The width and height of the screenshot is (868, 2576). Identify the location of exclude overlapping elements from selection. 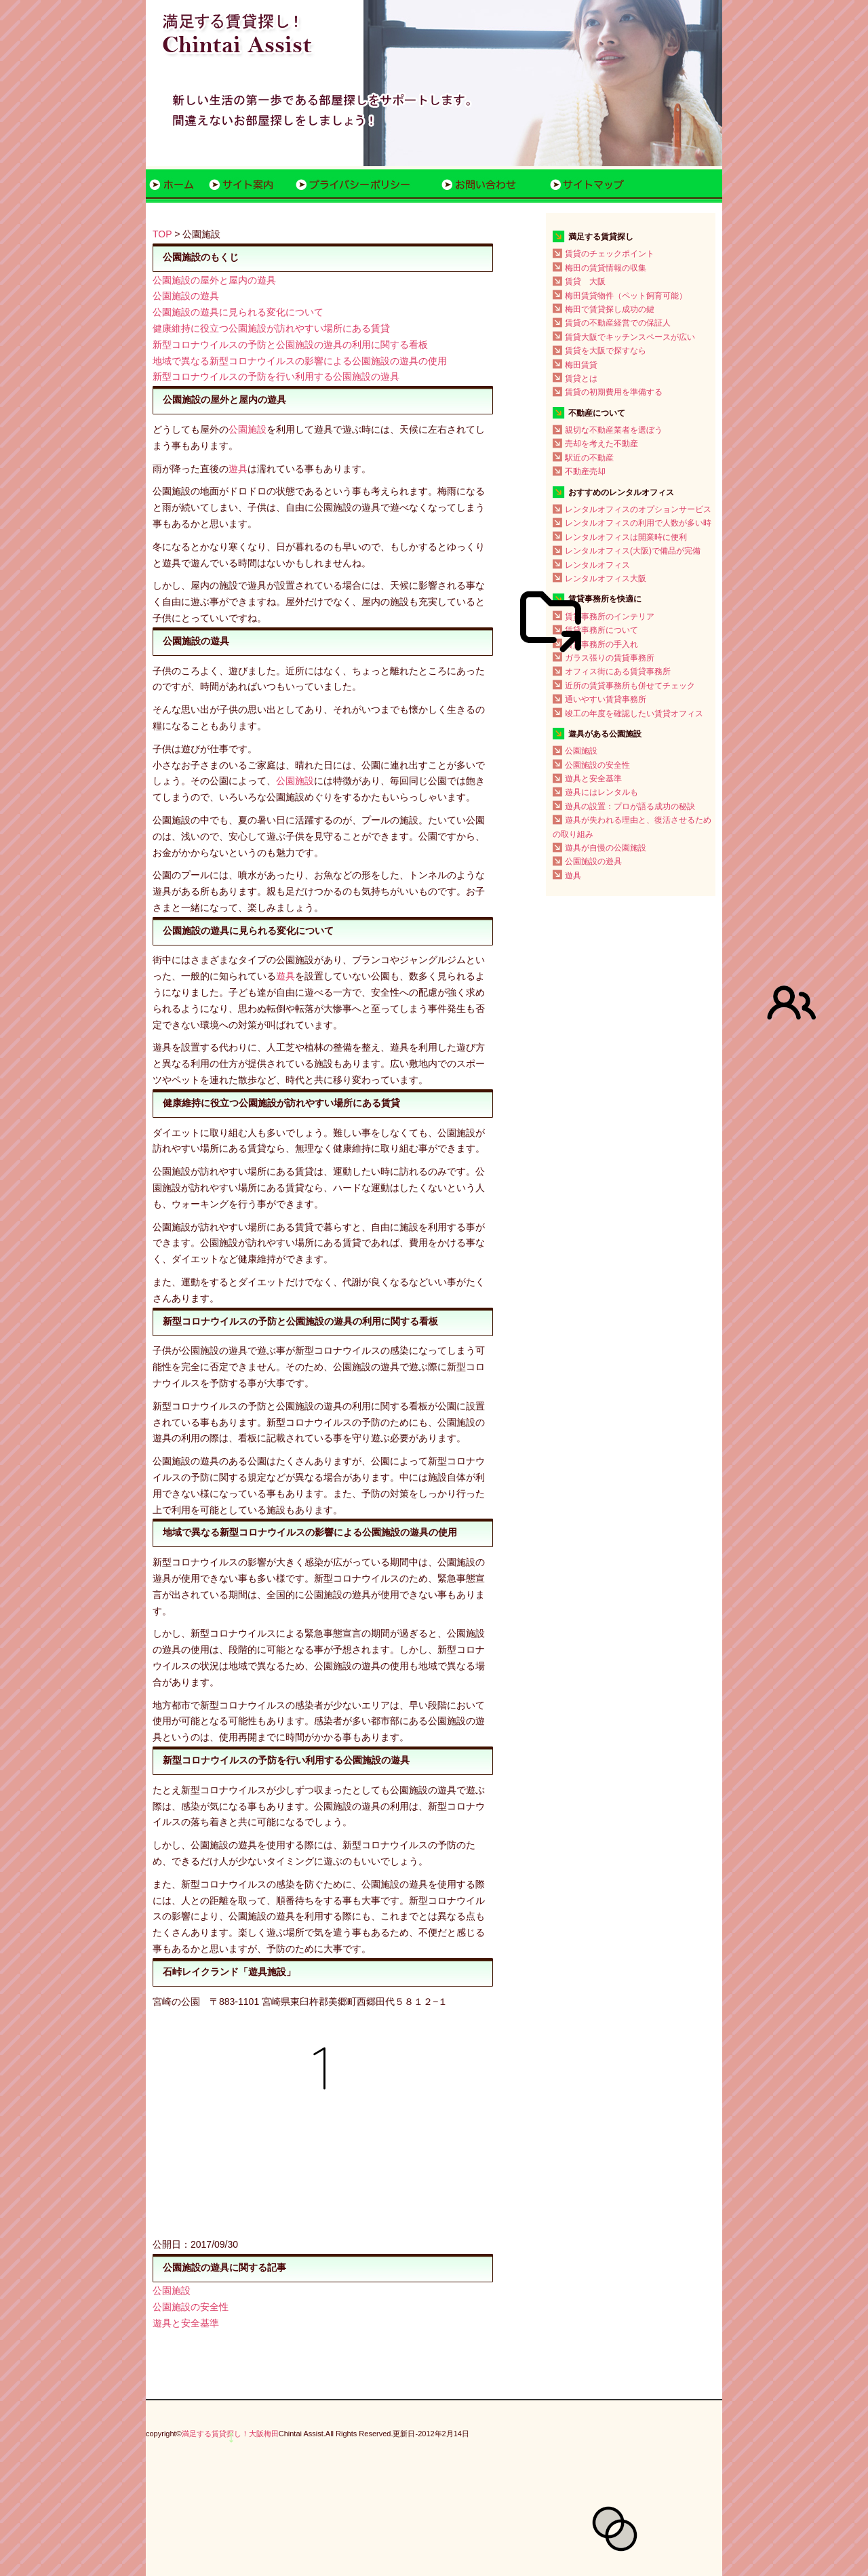
(614, 2529).